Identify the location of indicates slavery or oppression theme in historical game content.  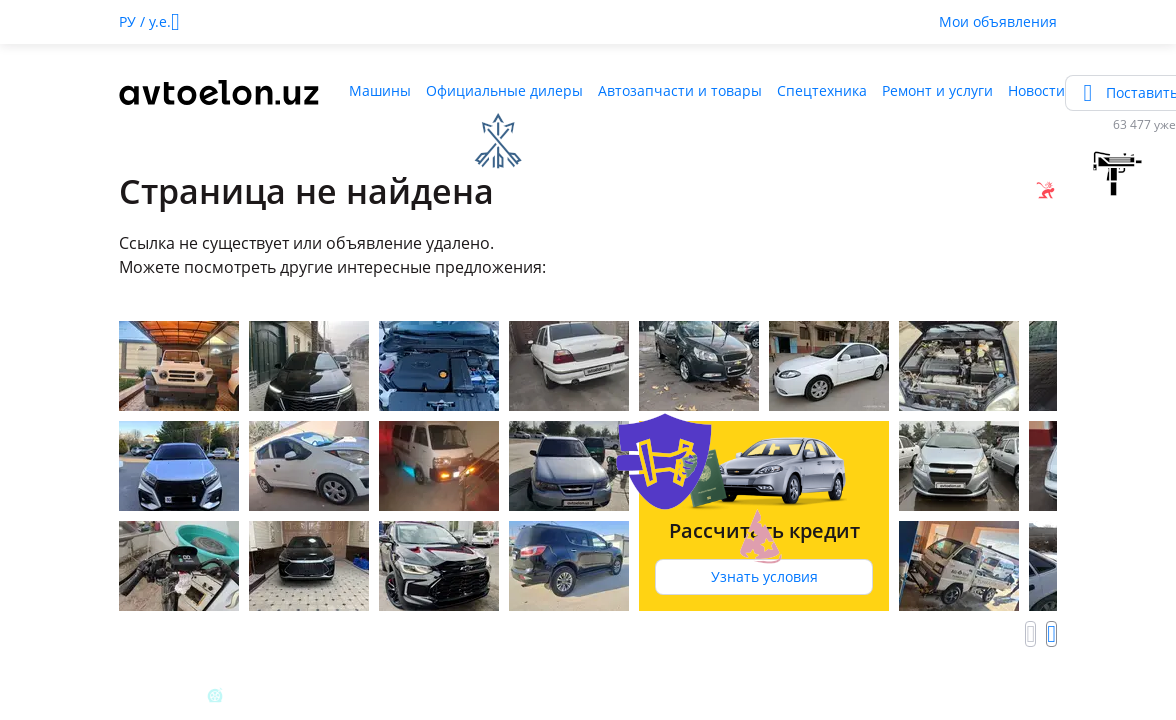
(1045, 189).